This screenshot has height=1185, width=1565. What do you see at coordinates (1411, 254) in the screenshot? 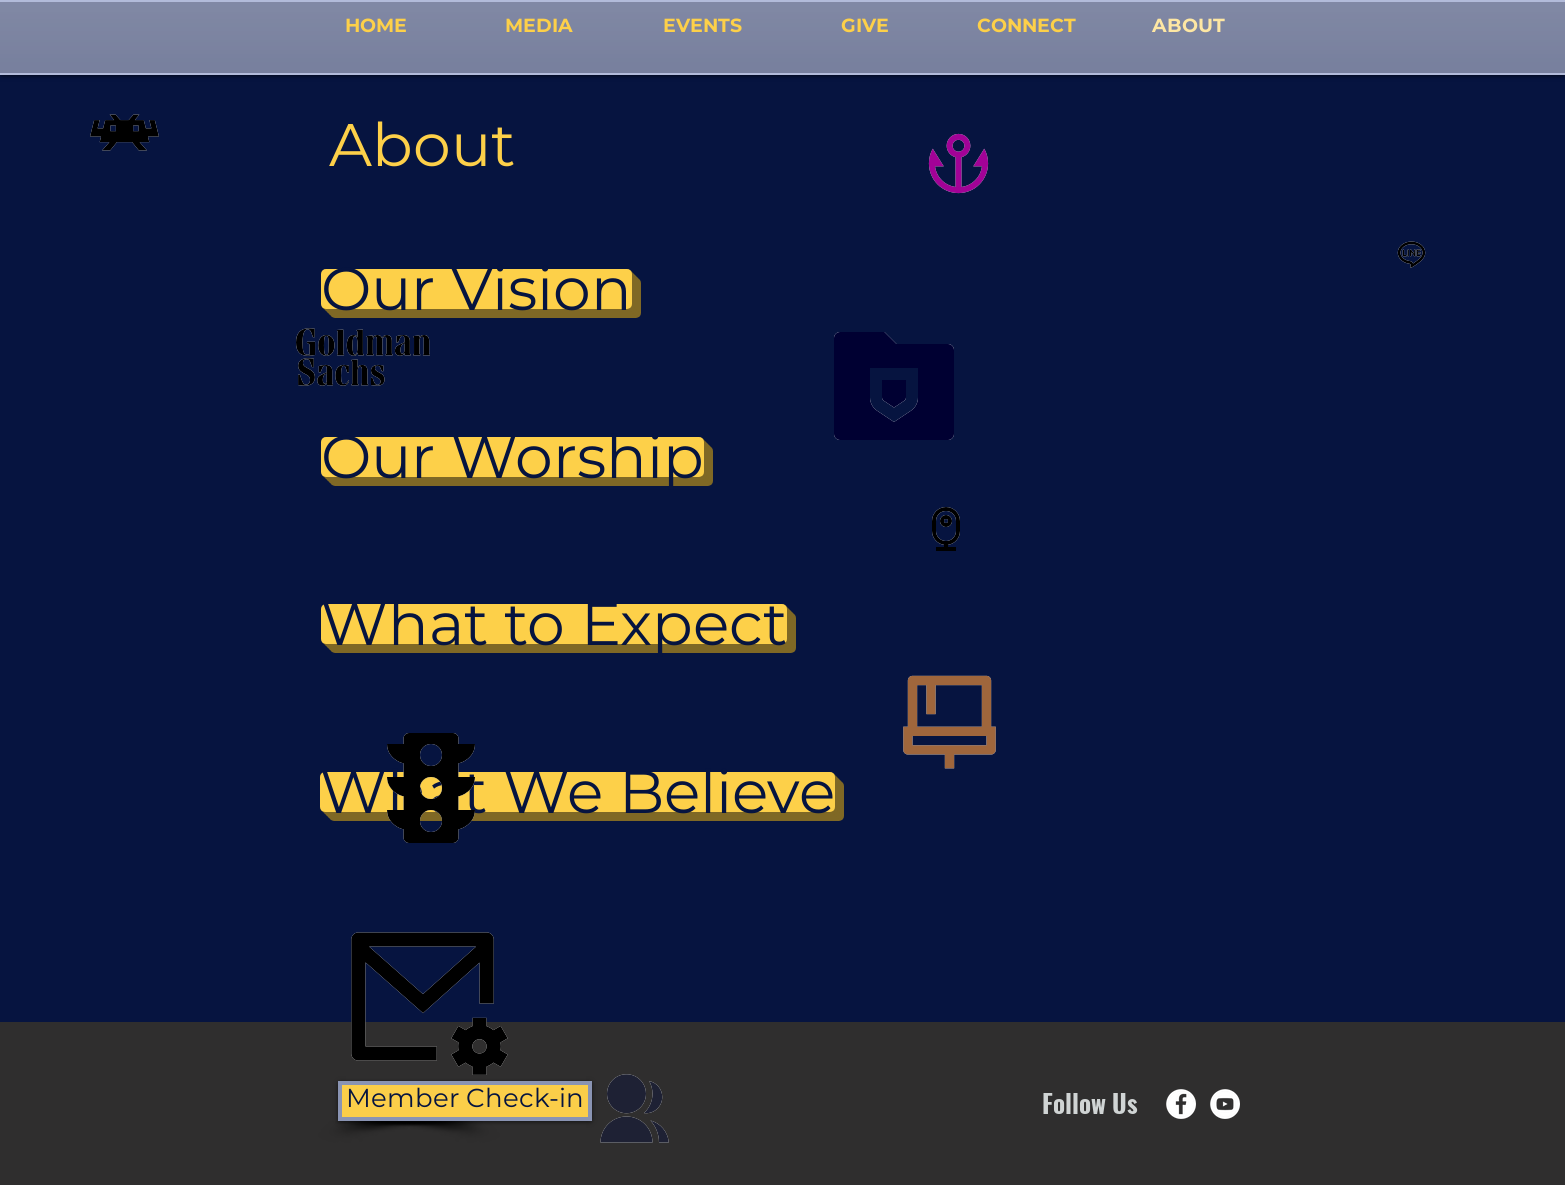
I see `open the LINE messaging app` at bounding box center [1411, 254].